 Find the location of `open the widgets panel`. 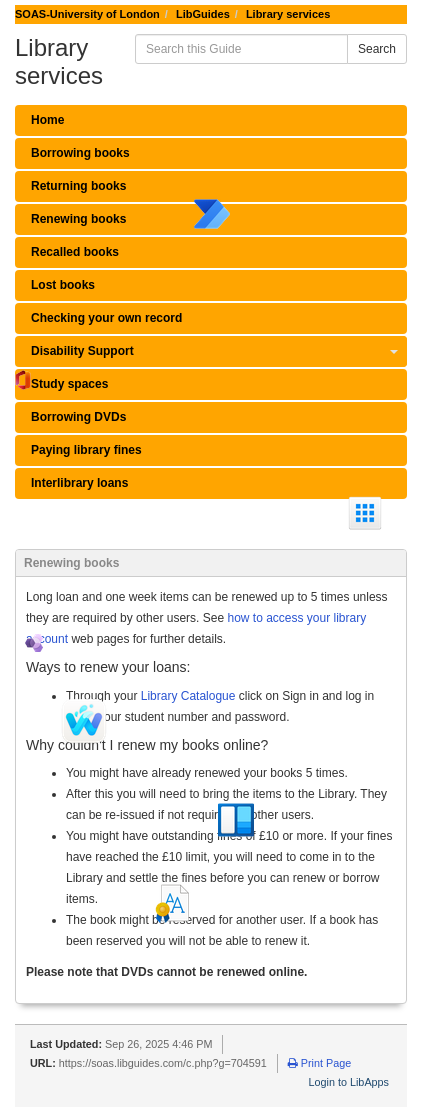

open the widgets panel is located at coordinates (236, 820).